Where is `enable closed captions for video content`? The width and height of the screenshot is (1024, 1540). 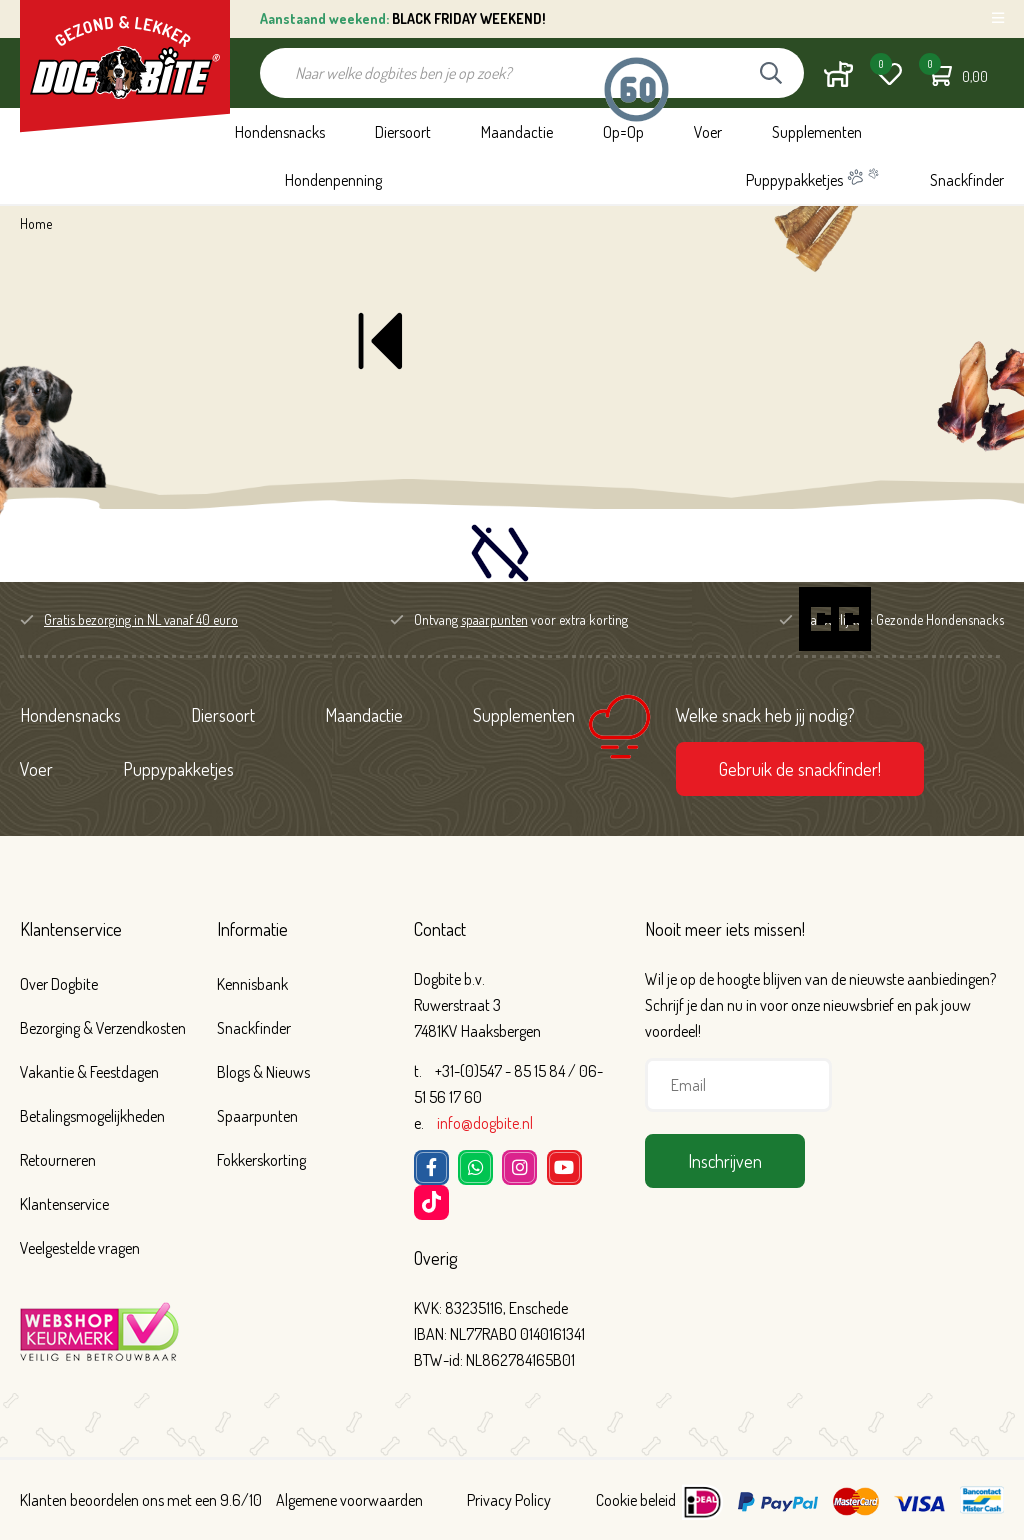
enable closed captions for video content is located at coordinates (835, 619).